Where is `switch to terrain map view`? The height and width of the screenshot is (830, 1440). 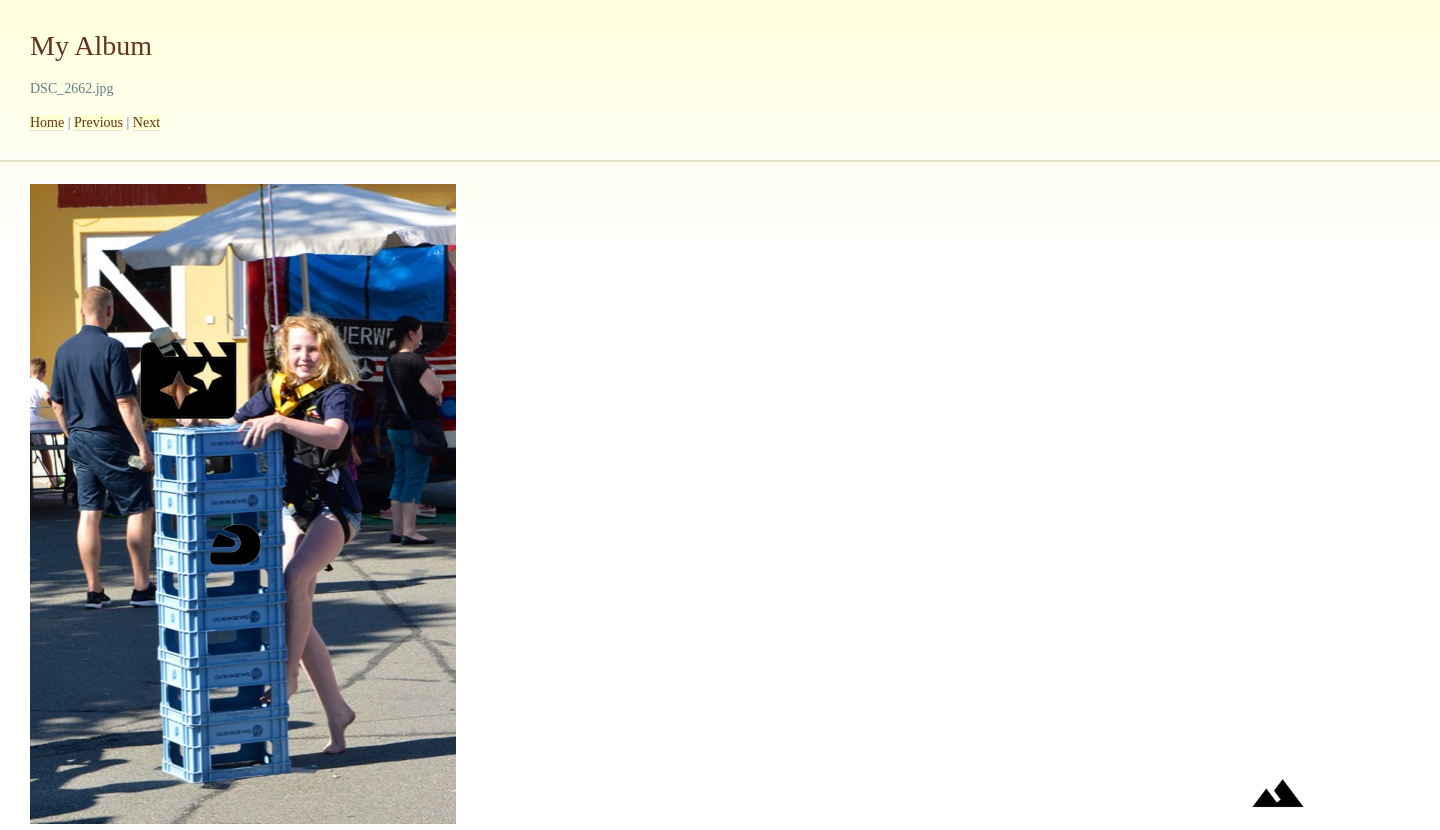 switch to terrain map view is located at coordinates (1278, 793).